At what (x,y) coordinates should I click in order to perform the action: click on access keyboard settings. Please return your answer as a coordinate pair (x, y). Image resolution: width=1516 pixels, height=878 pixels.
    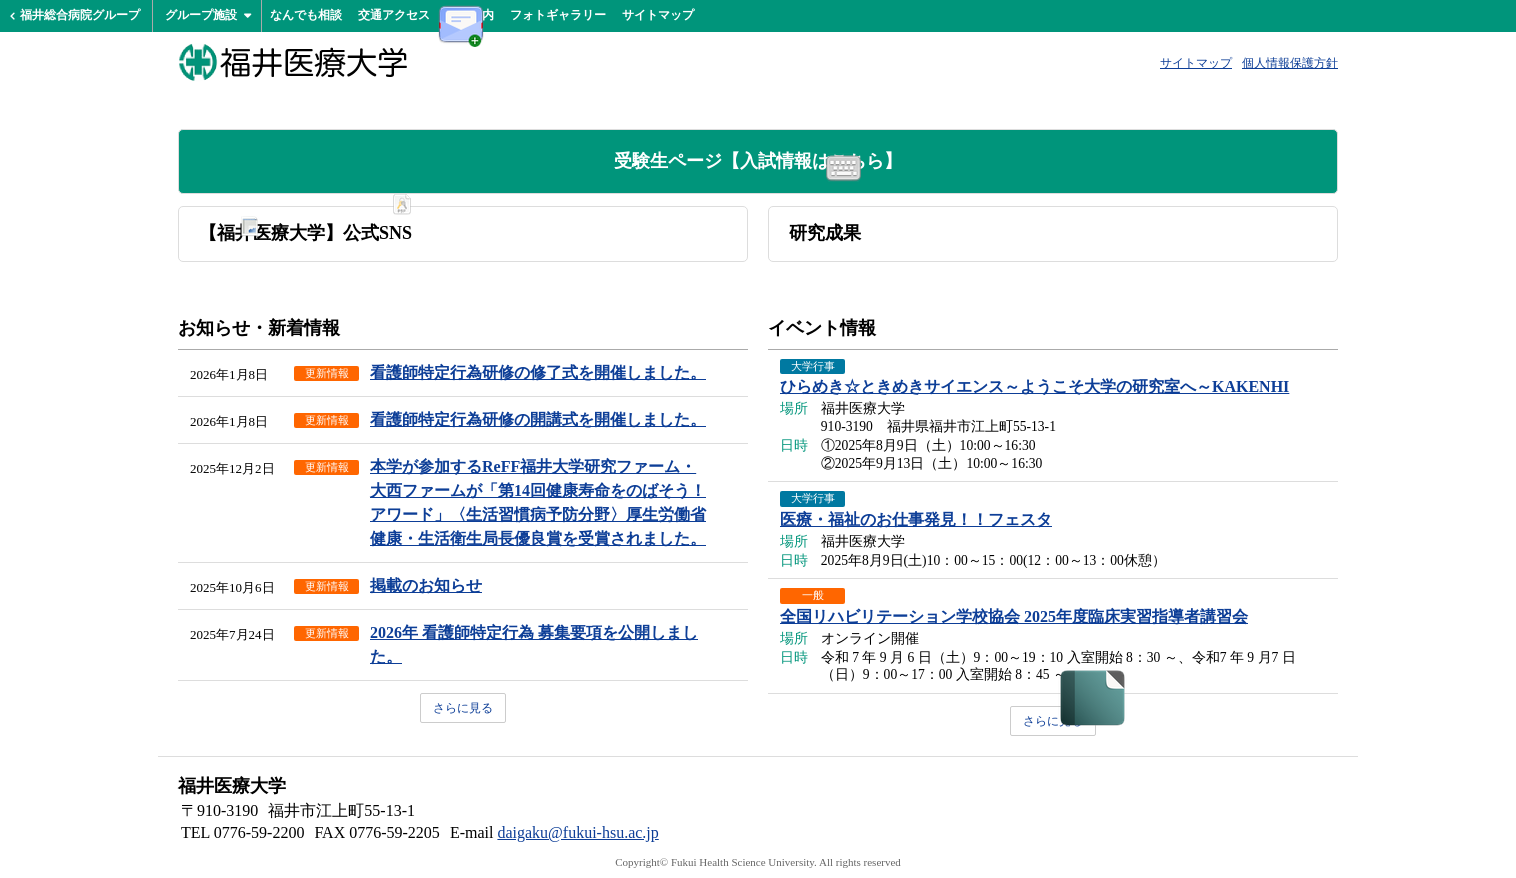
    Looking at the image, I should click on (843, 168).